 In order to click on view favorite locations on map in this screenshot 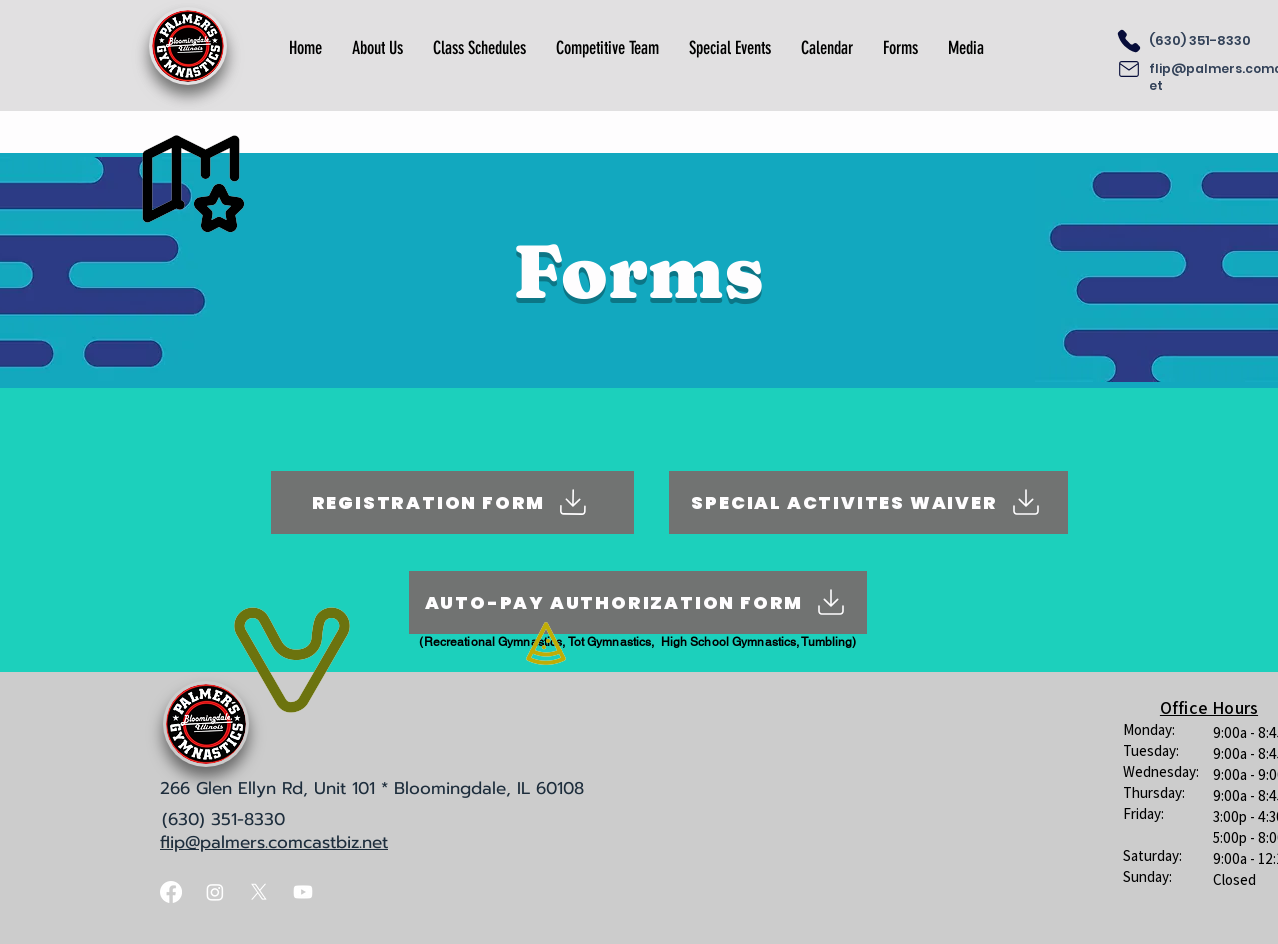, I will do `click(191, 179)`.